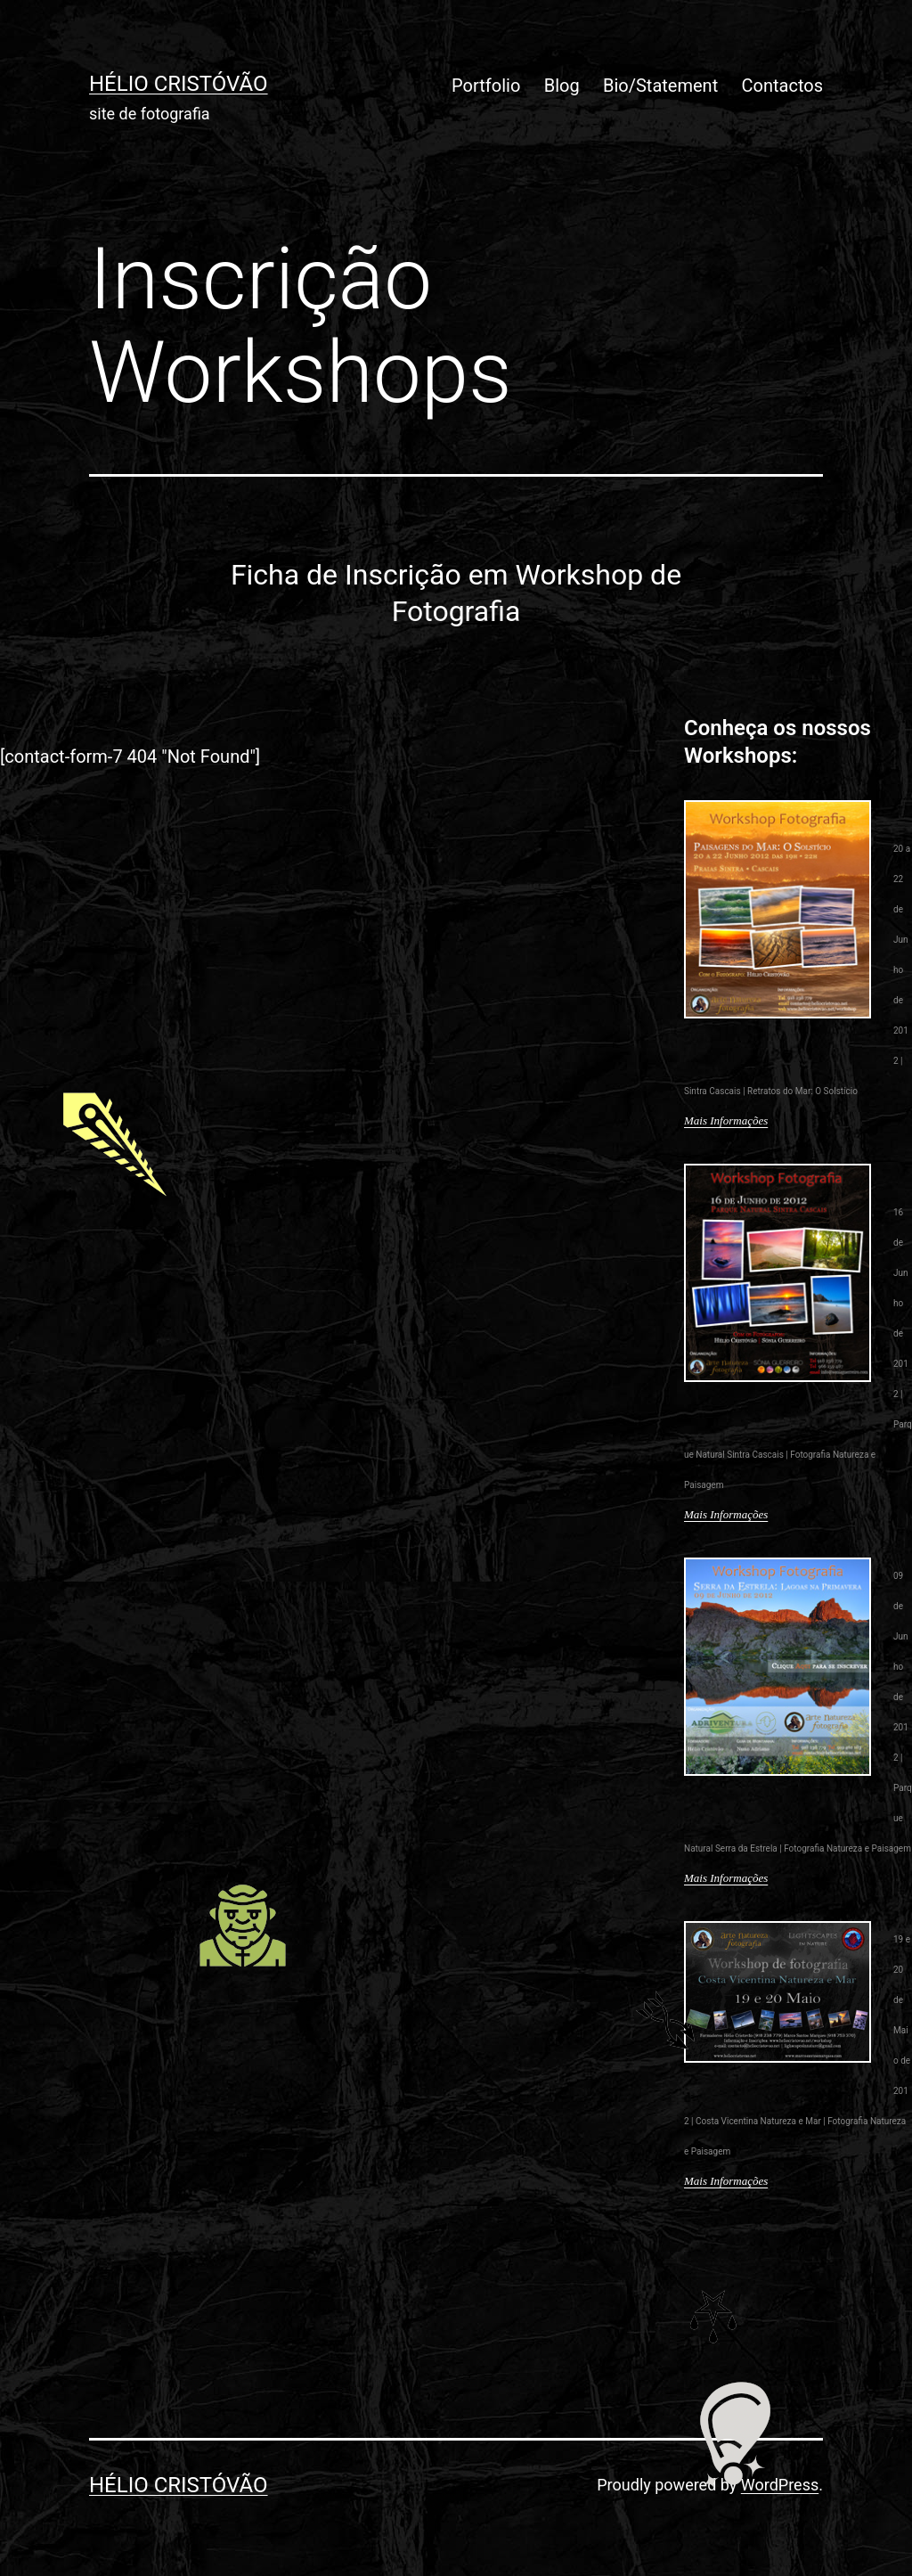  What do you see at coordinates (242, 1923) in the screenshot?
I see `select monk character class` at bounding box center [242, 1923].